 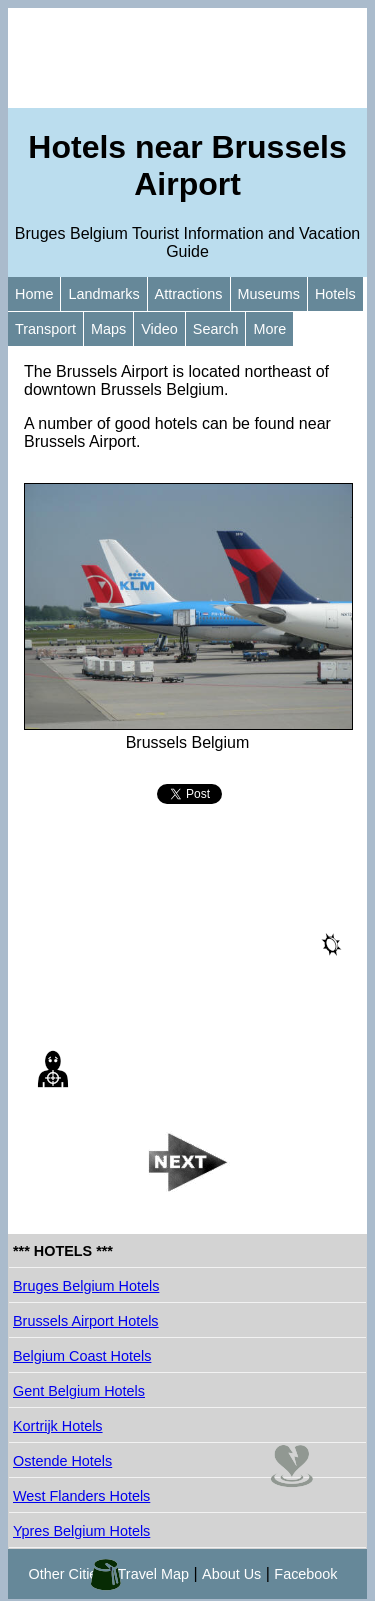 I want to click on indicates a heartbreak or relationship-ending zone in a game, so click(x=292, y=1466).